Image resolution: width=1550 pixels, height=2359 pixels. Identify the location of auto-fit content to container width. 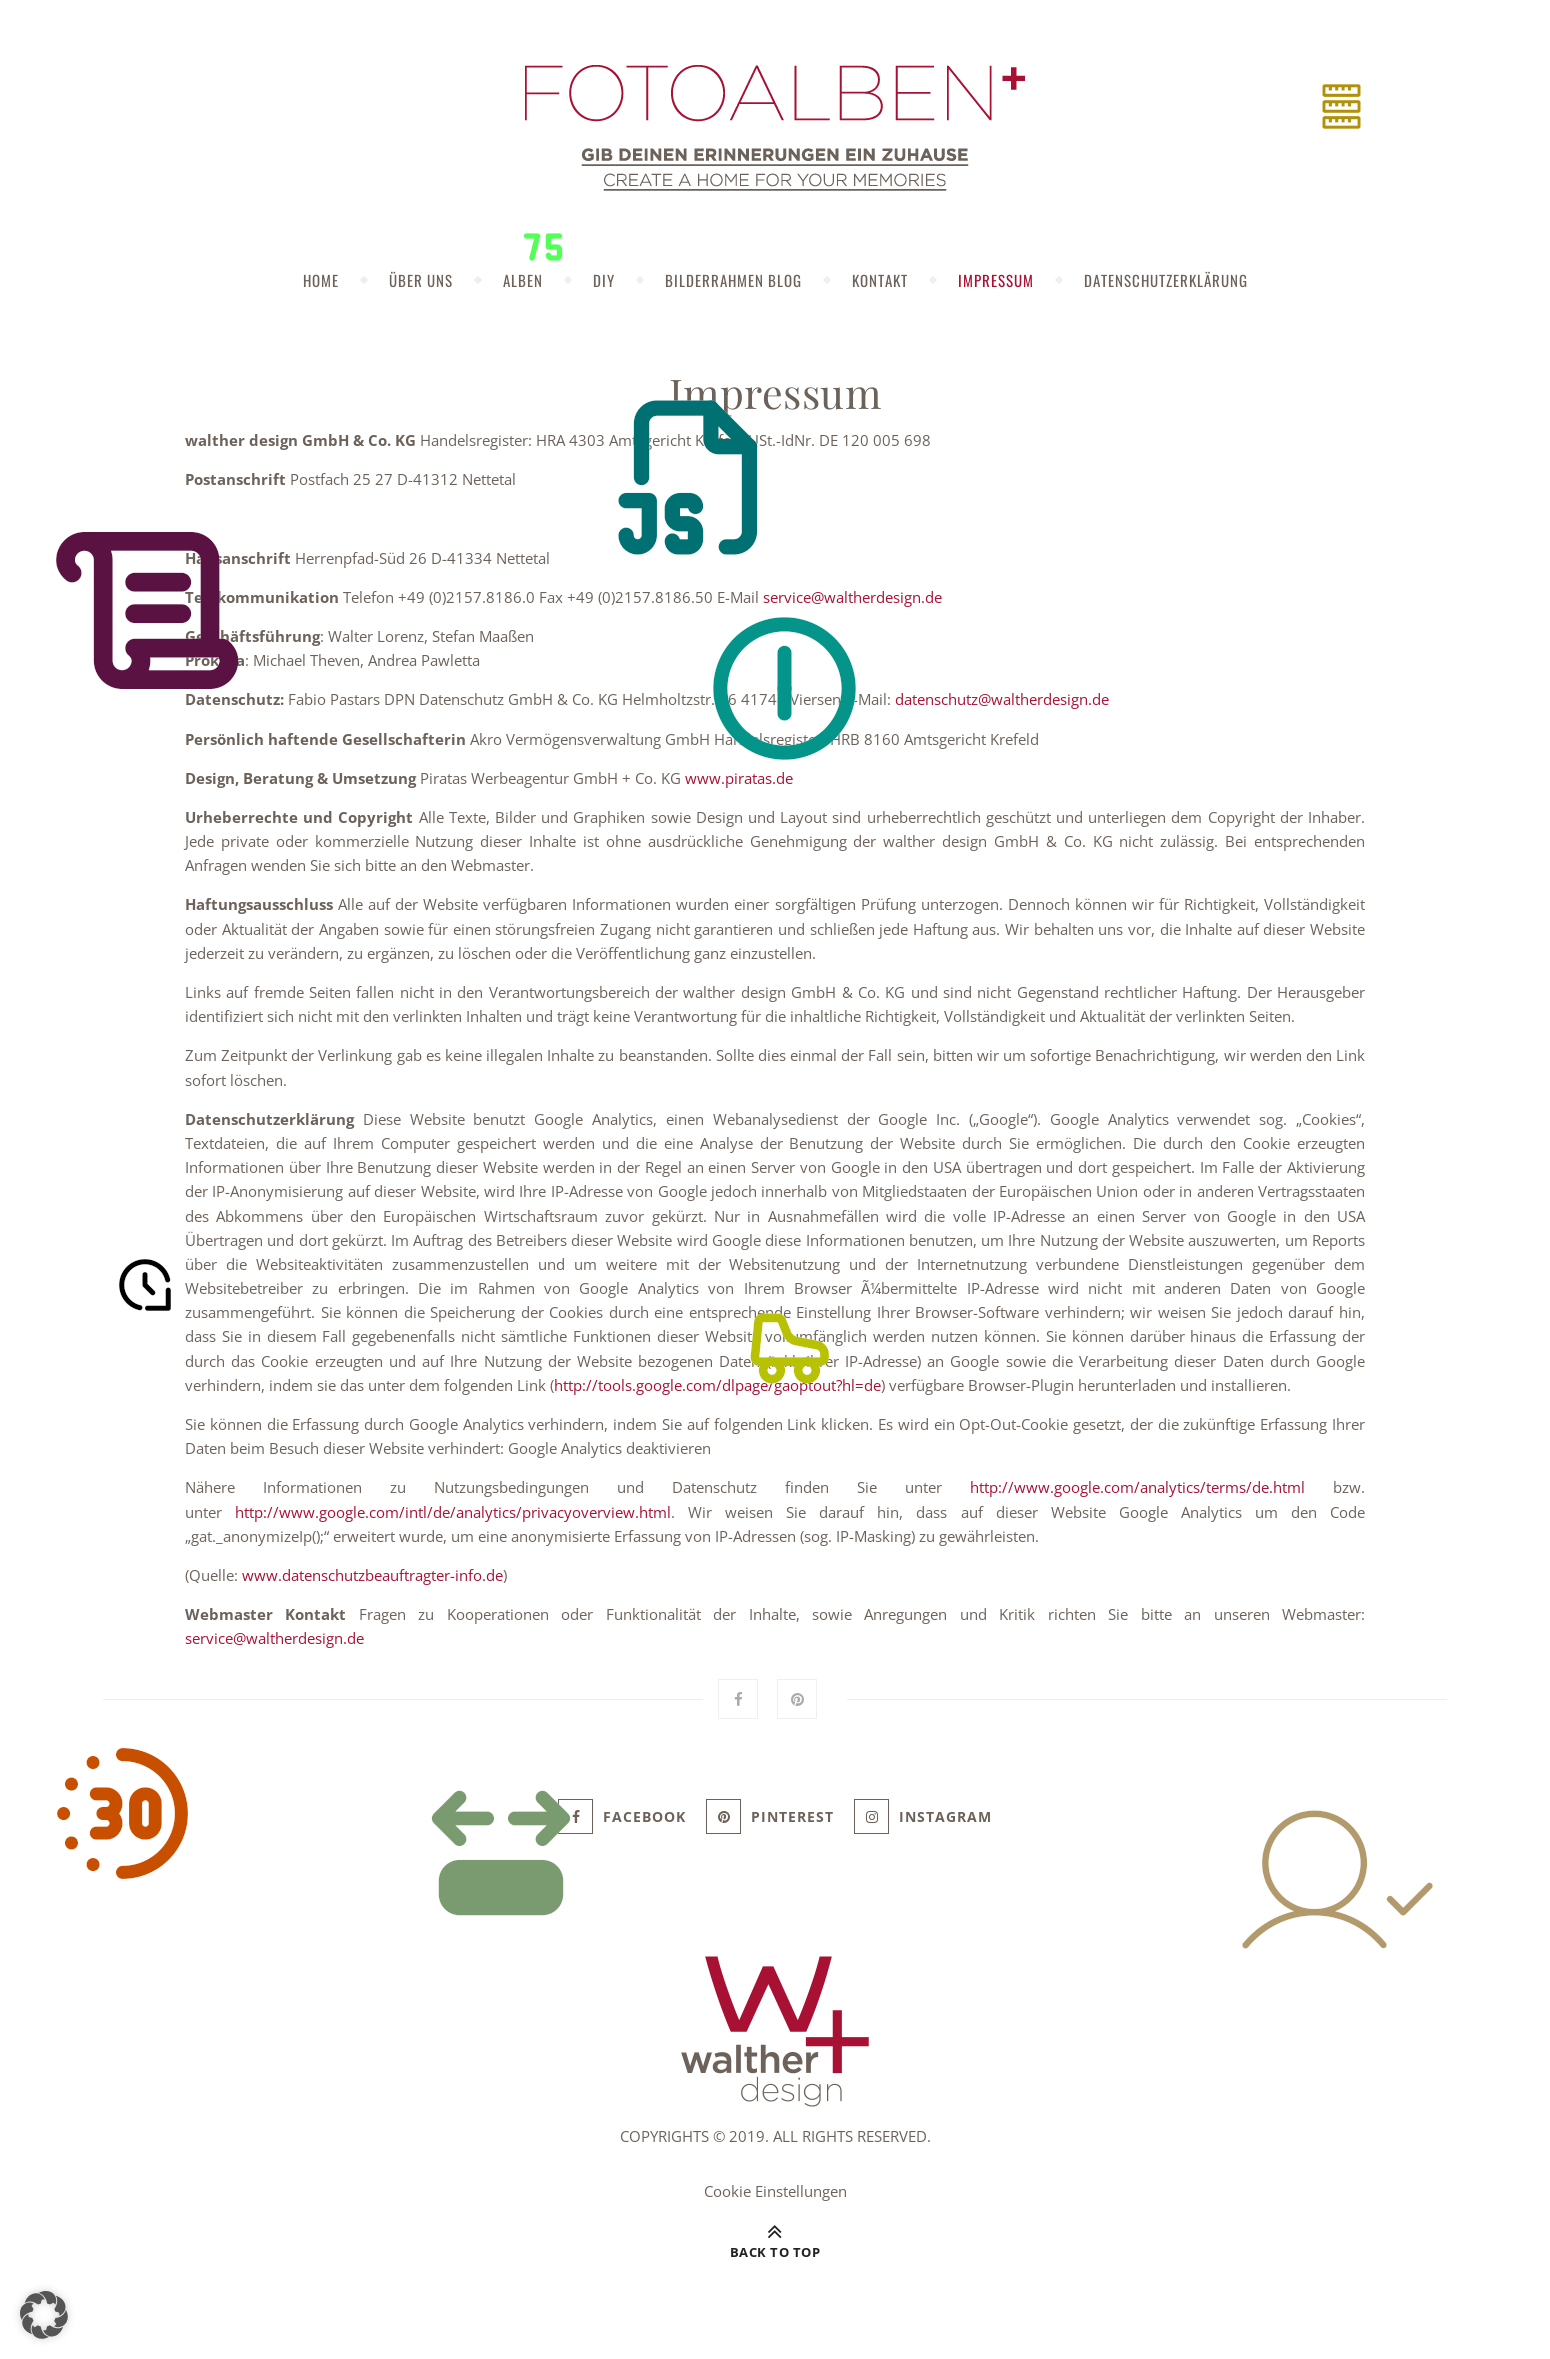
(501, 1853).